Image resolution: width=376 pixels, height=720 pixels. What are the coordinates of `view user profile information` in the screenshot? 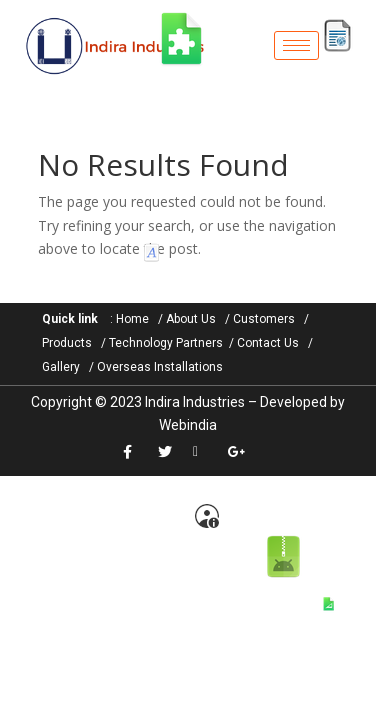 It's located at (207, 516).